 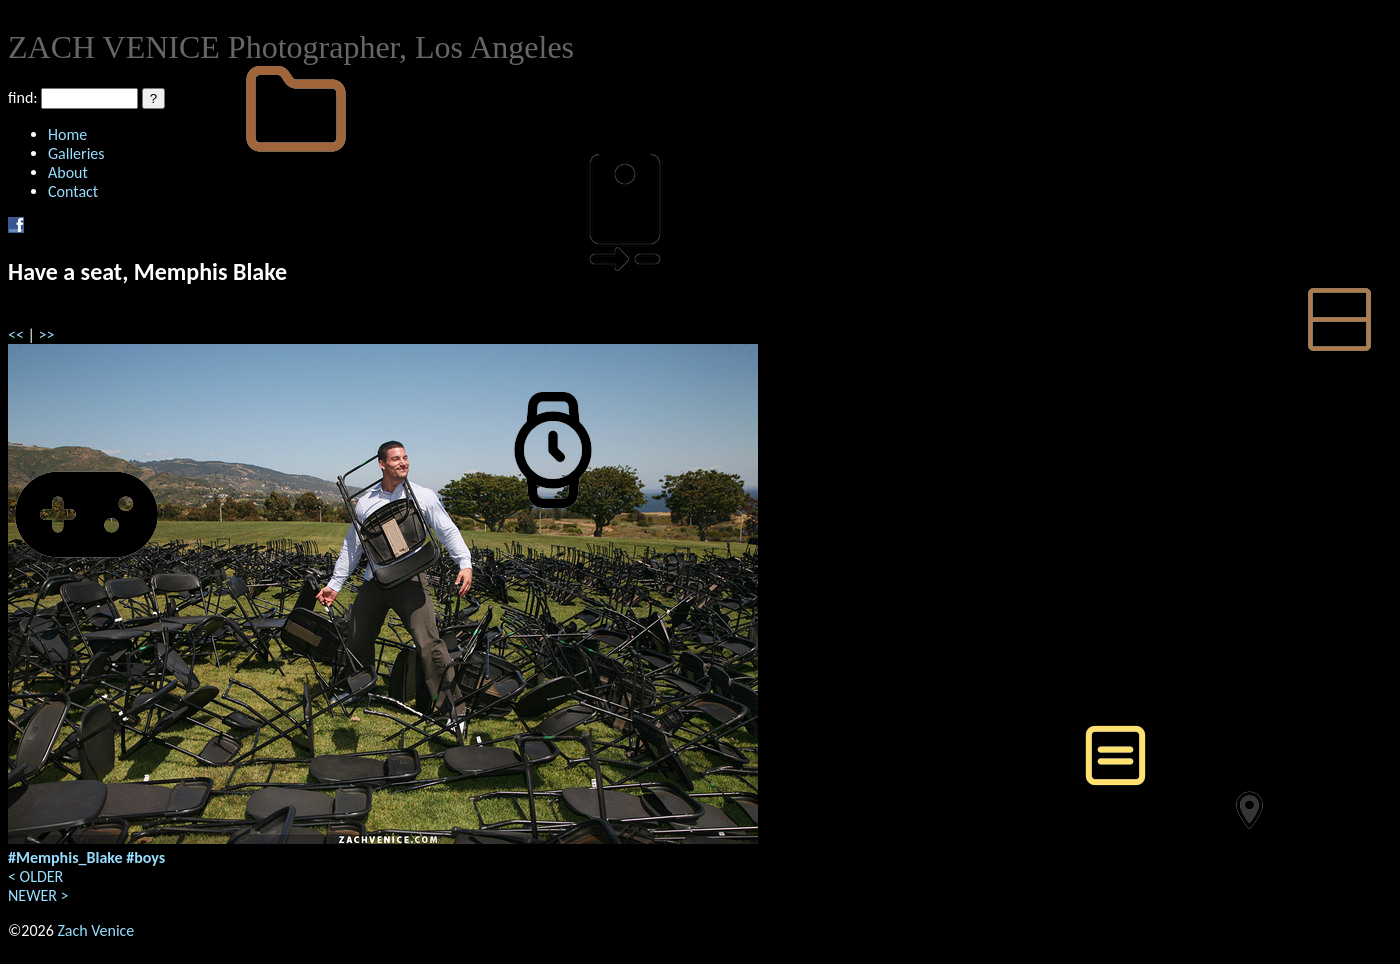 I want to click on indicates equality or comparison function, so click(x=1115, y=755).